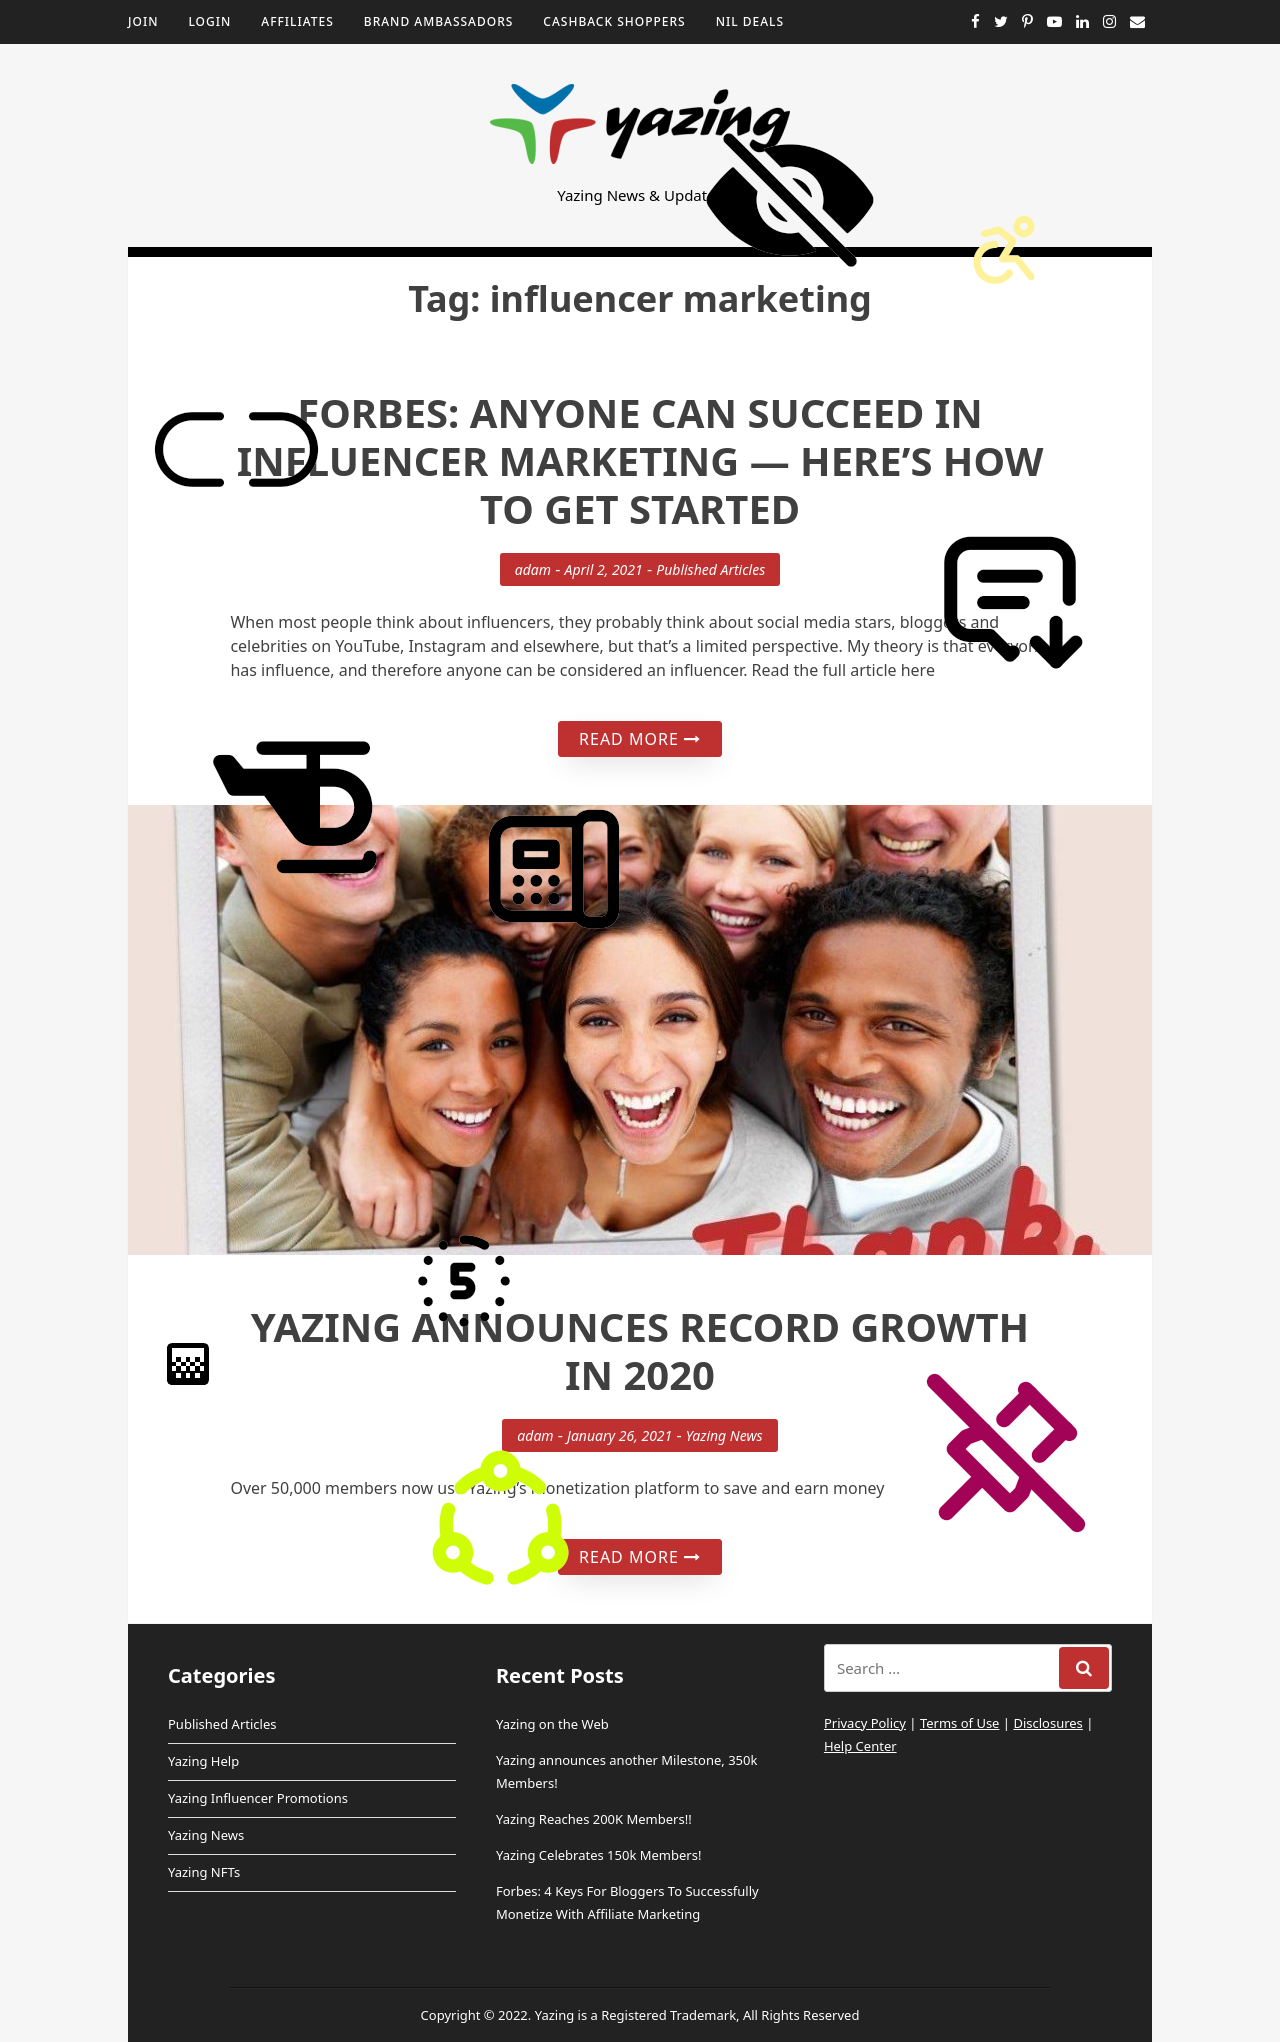 Image resolution: width=1280 pixels, height=2042 pixels. Describe the element at coordinates (1010, 596) in the screenshot. I see `download message or conversation` at that location.